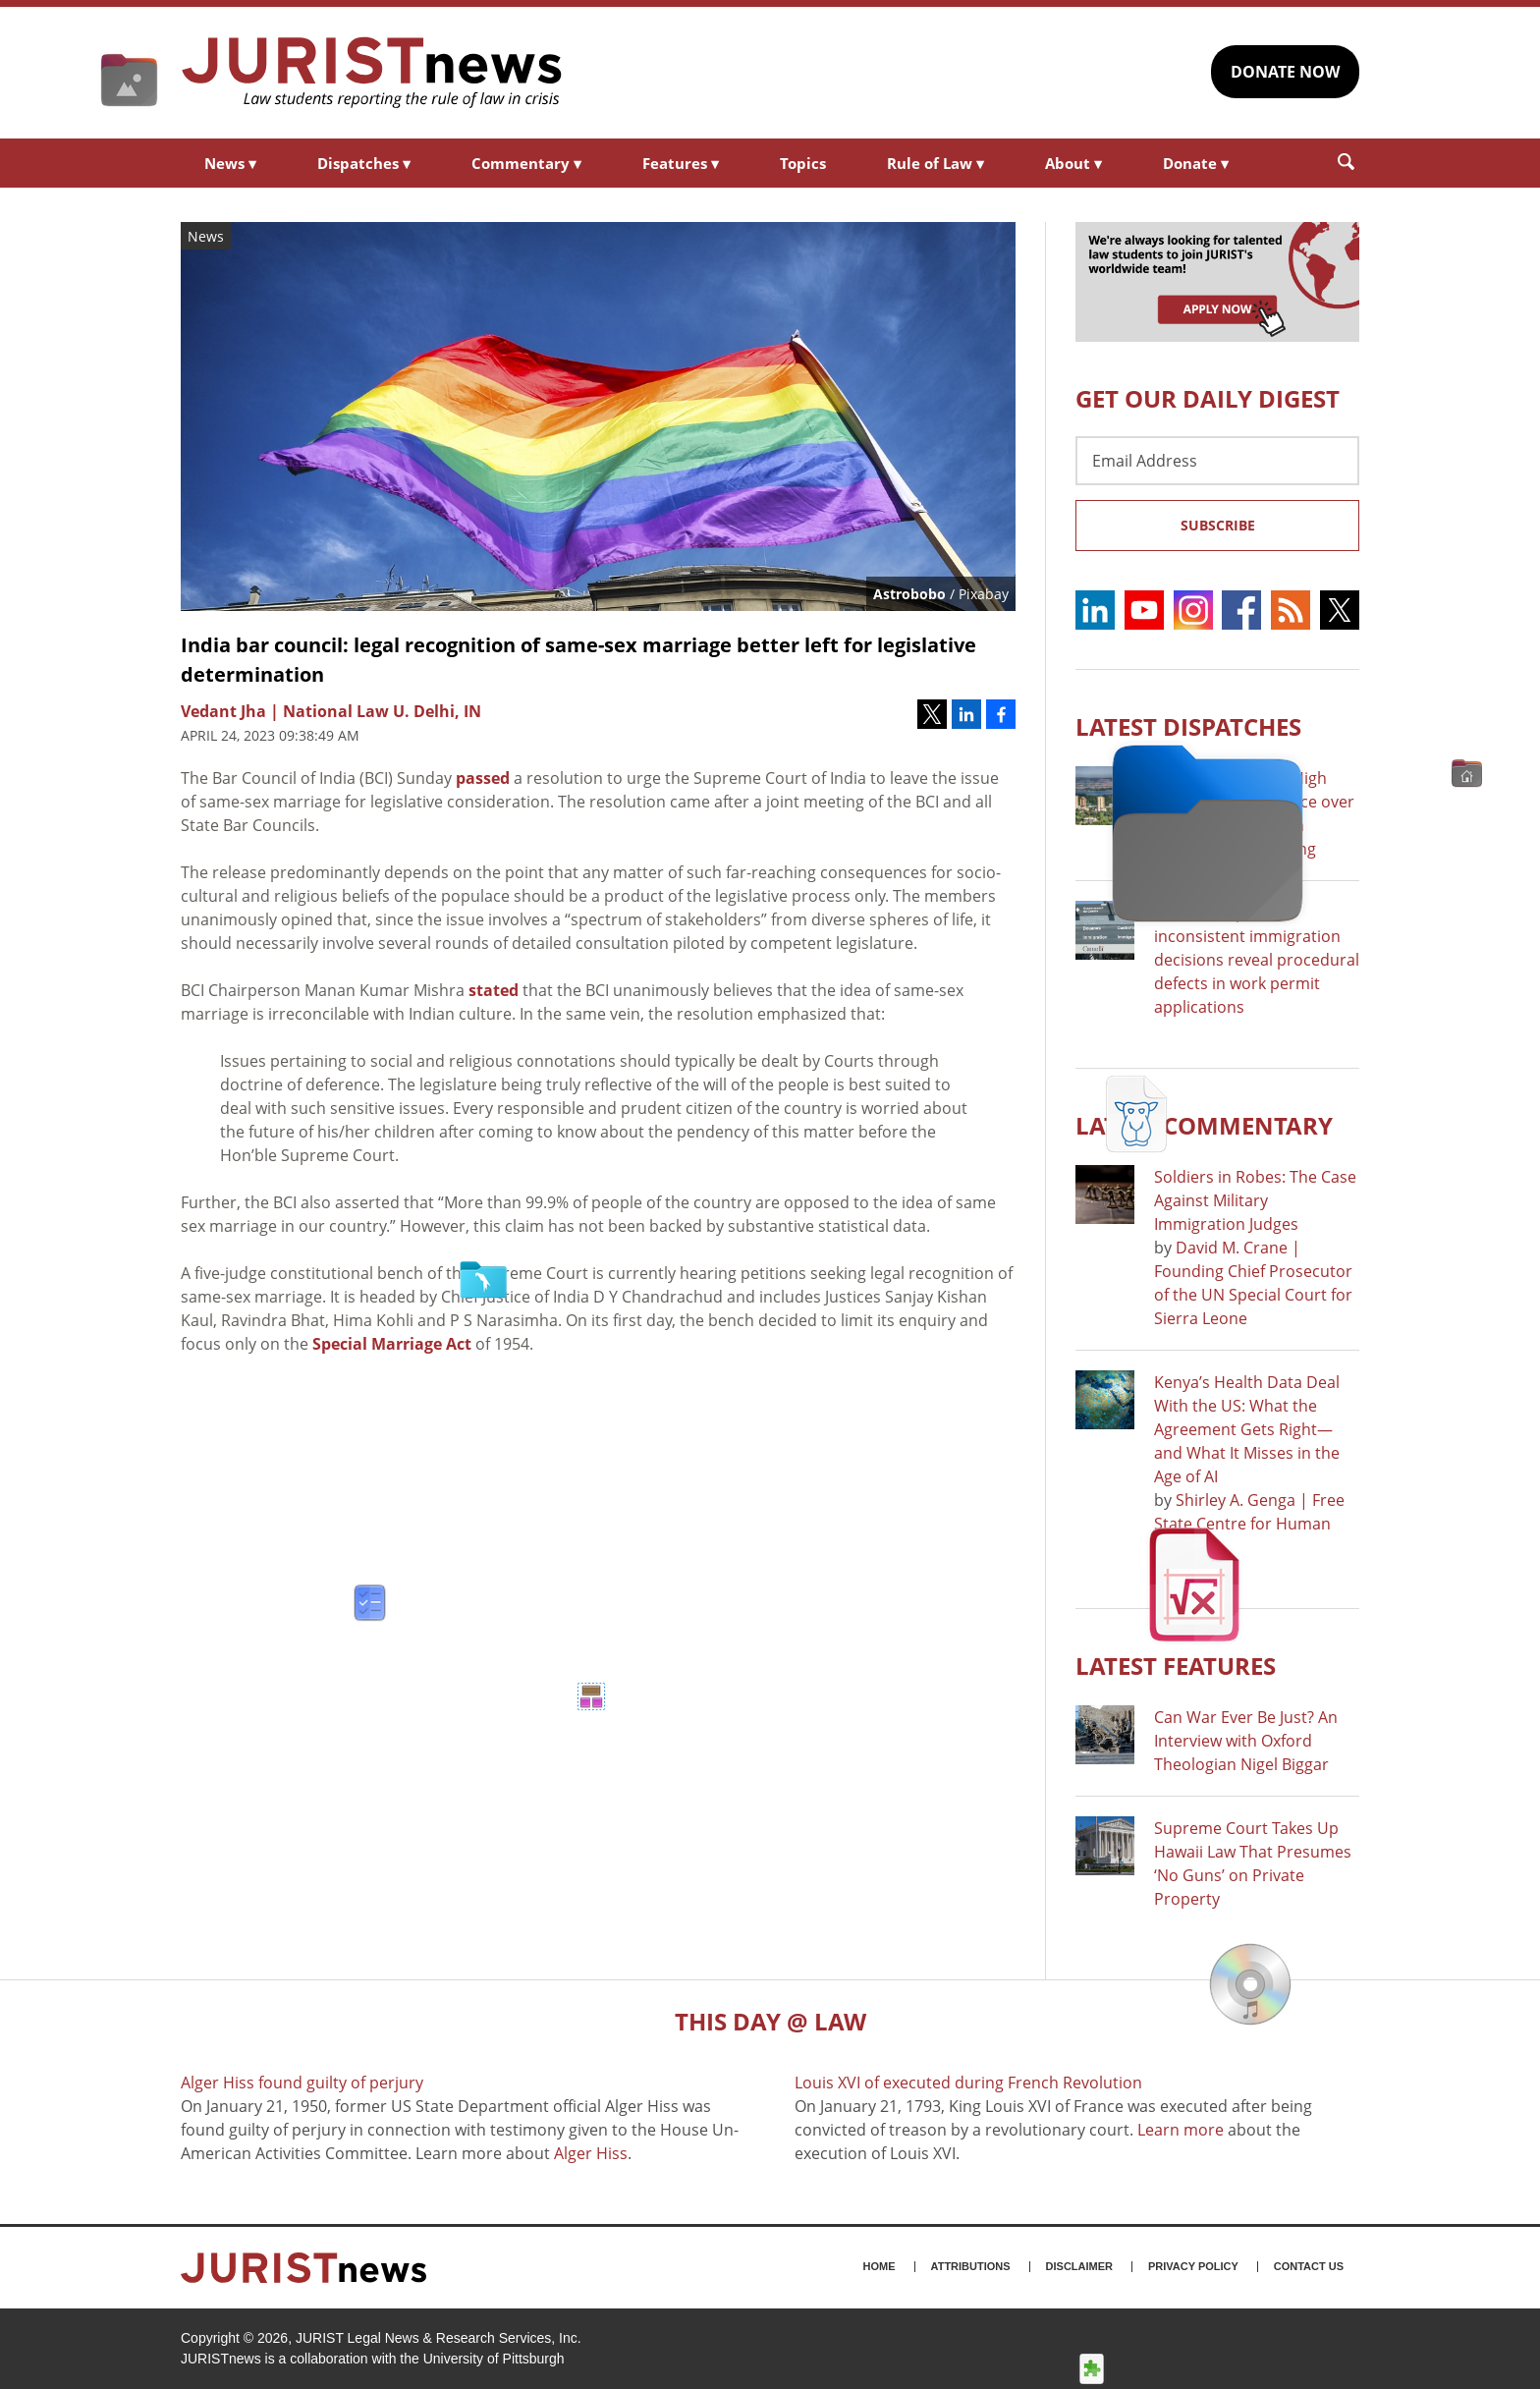  I want to click on a perl programming language file, so click(1136, 1114).